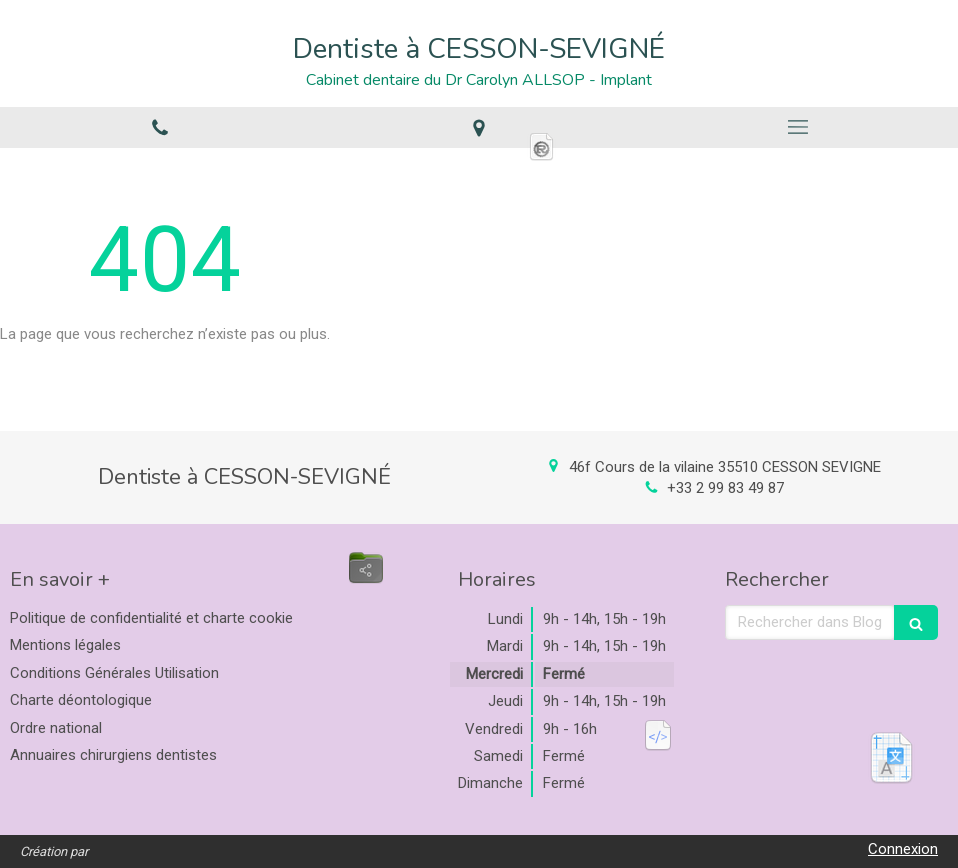 The width and height of the screenshot is (958, 868). What do you see at coordinates (658, 735) in the screenshot?
I see `an HTML or web document file` at bounding box center [658, 735].